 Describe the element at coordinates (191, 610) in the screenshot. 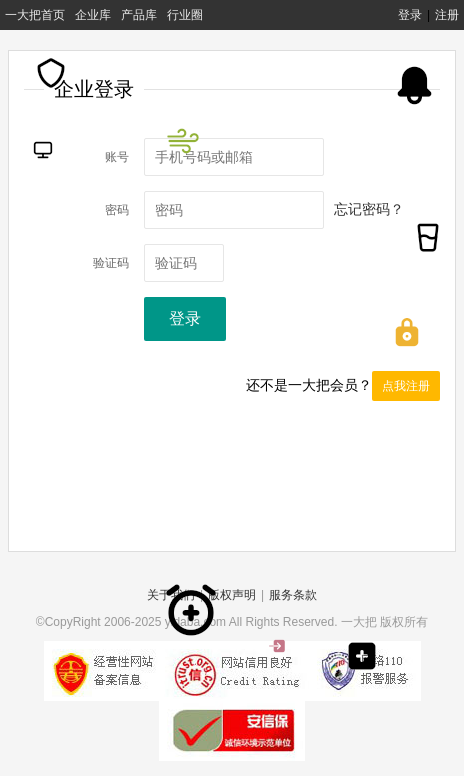

I see `add a new alarm` at that location.